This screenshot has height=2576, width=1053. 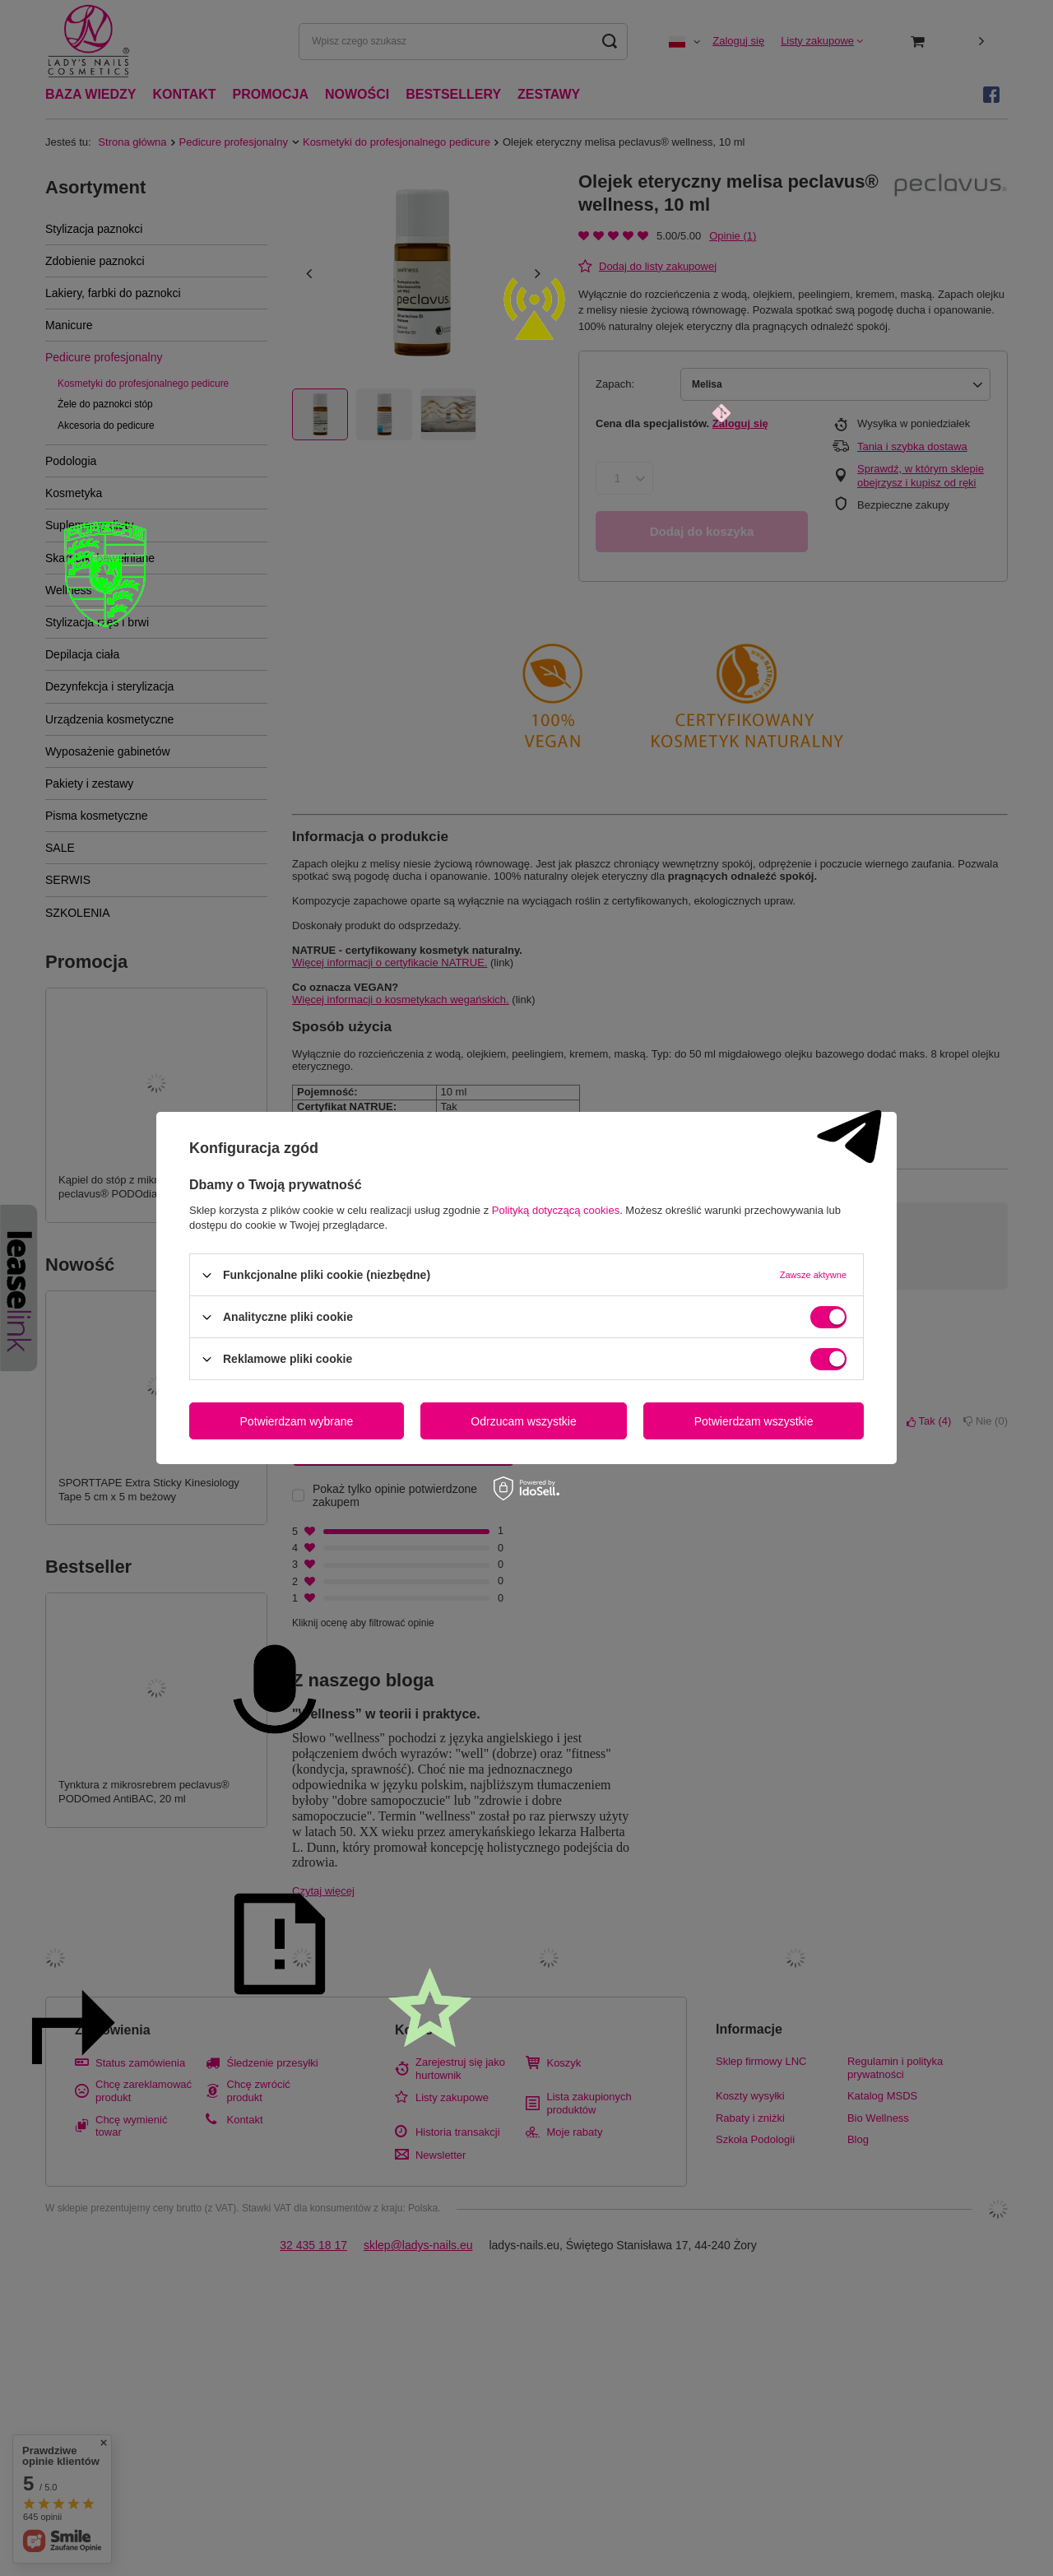 What do you see at coordinates (721, 413) in the screenshot?
I see `git version control logo` at bounding box center [721, 413].